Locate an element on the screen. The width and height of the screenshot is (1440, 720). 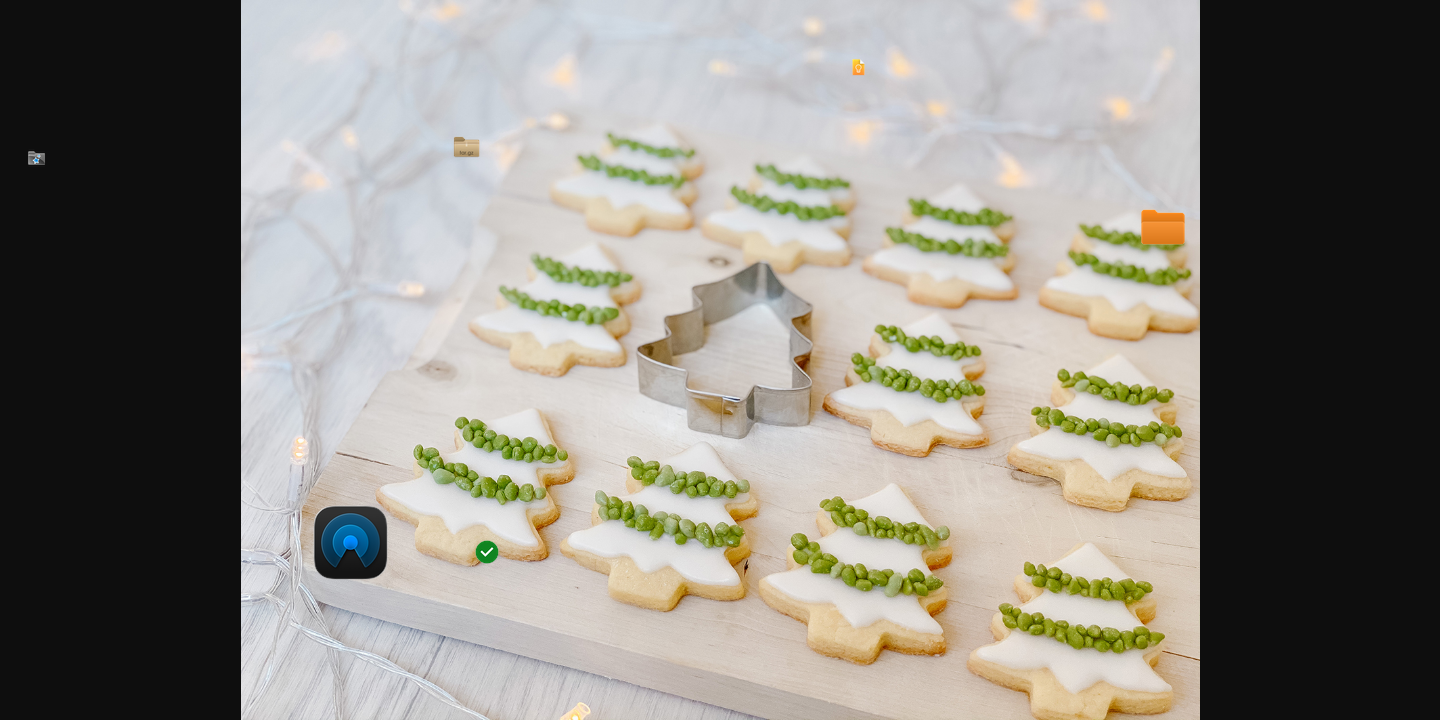
open a google keep note file is located at coordinates (858, 67).